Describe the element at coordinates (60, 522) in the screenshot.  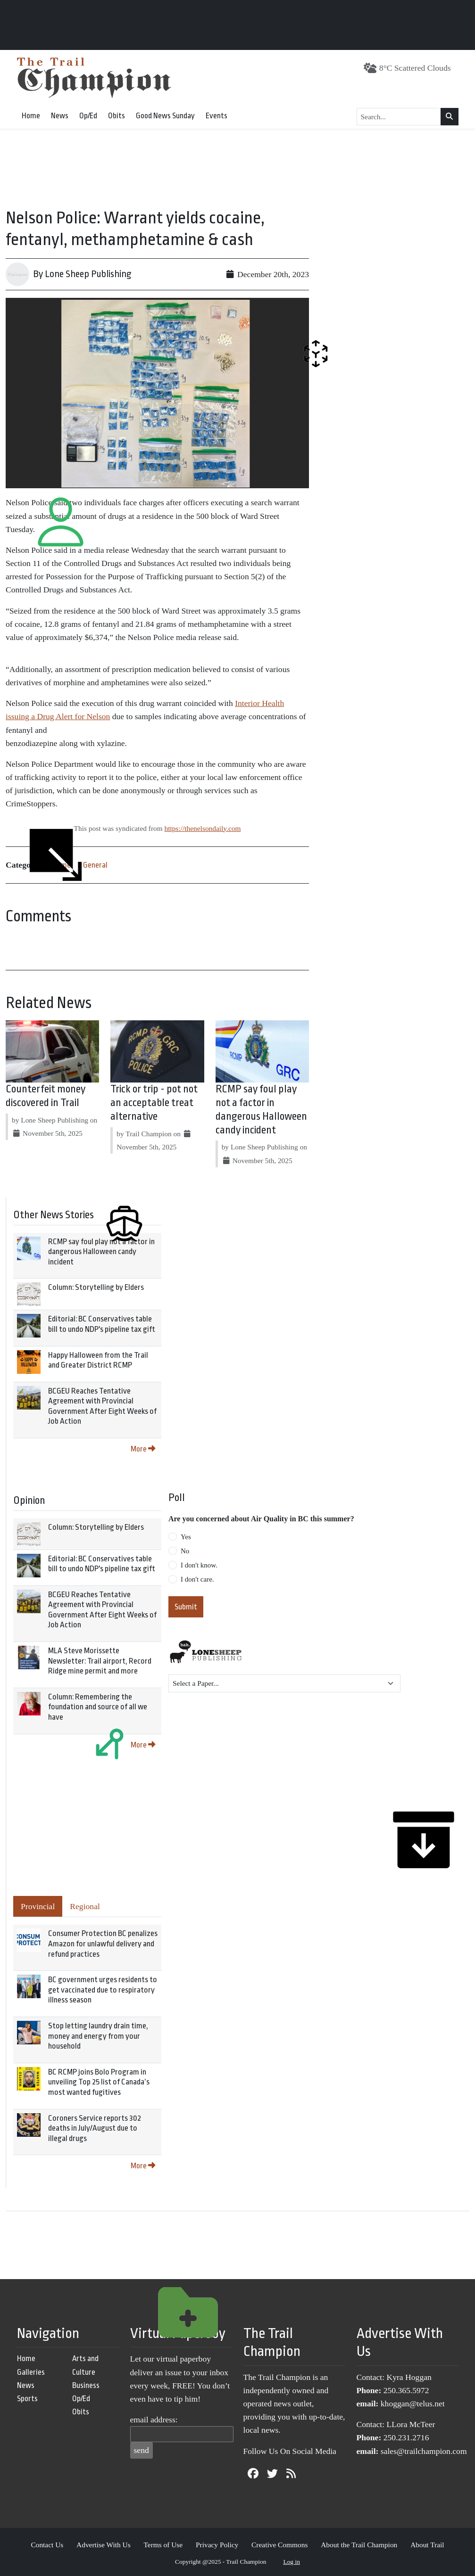
I see `view your profile` at that location.